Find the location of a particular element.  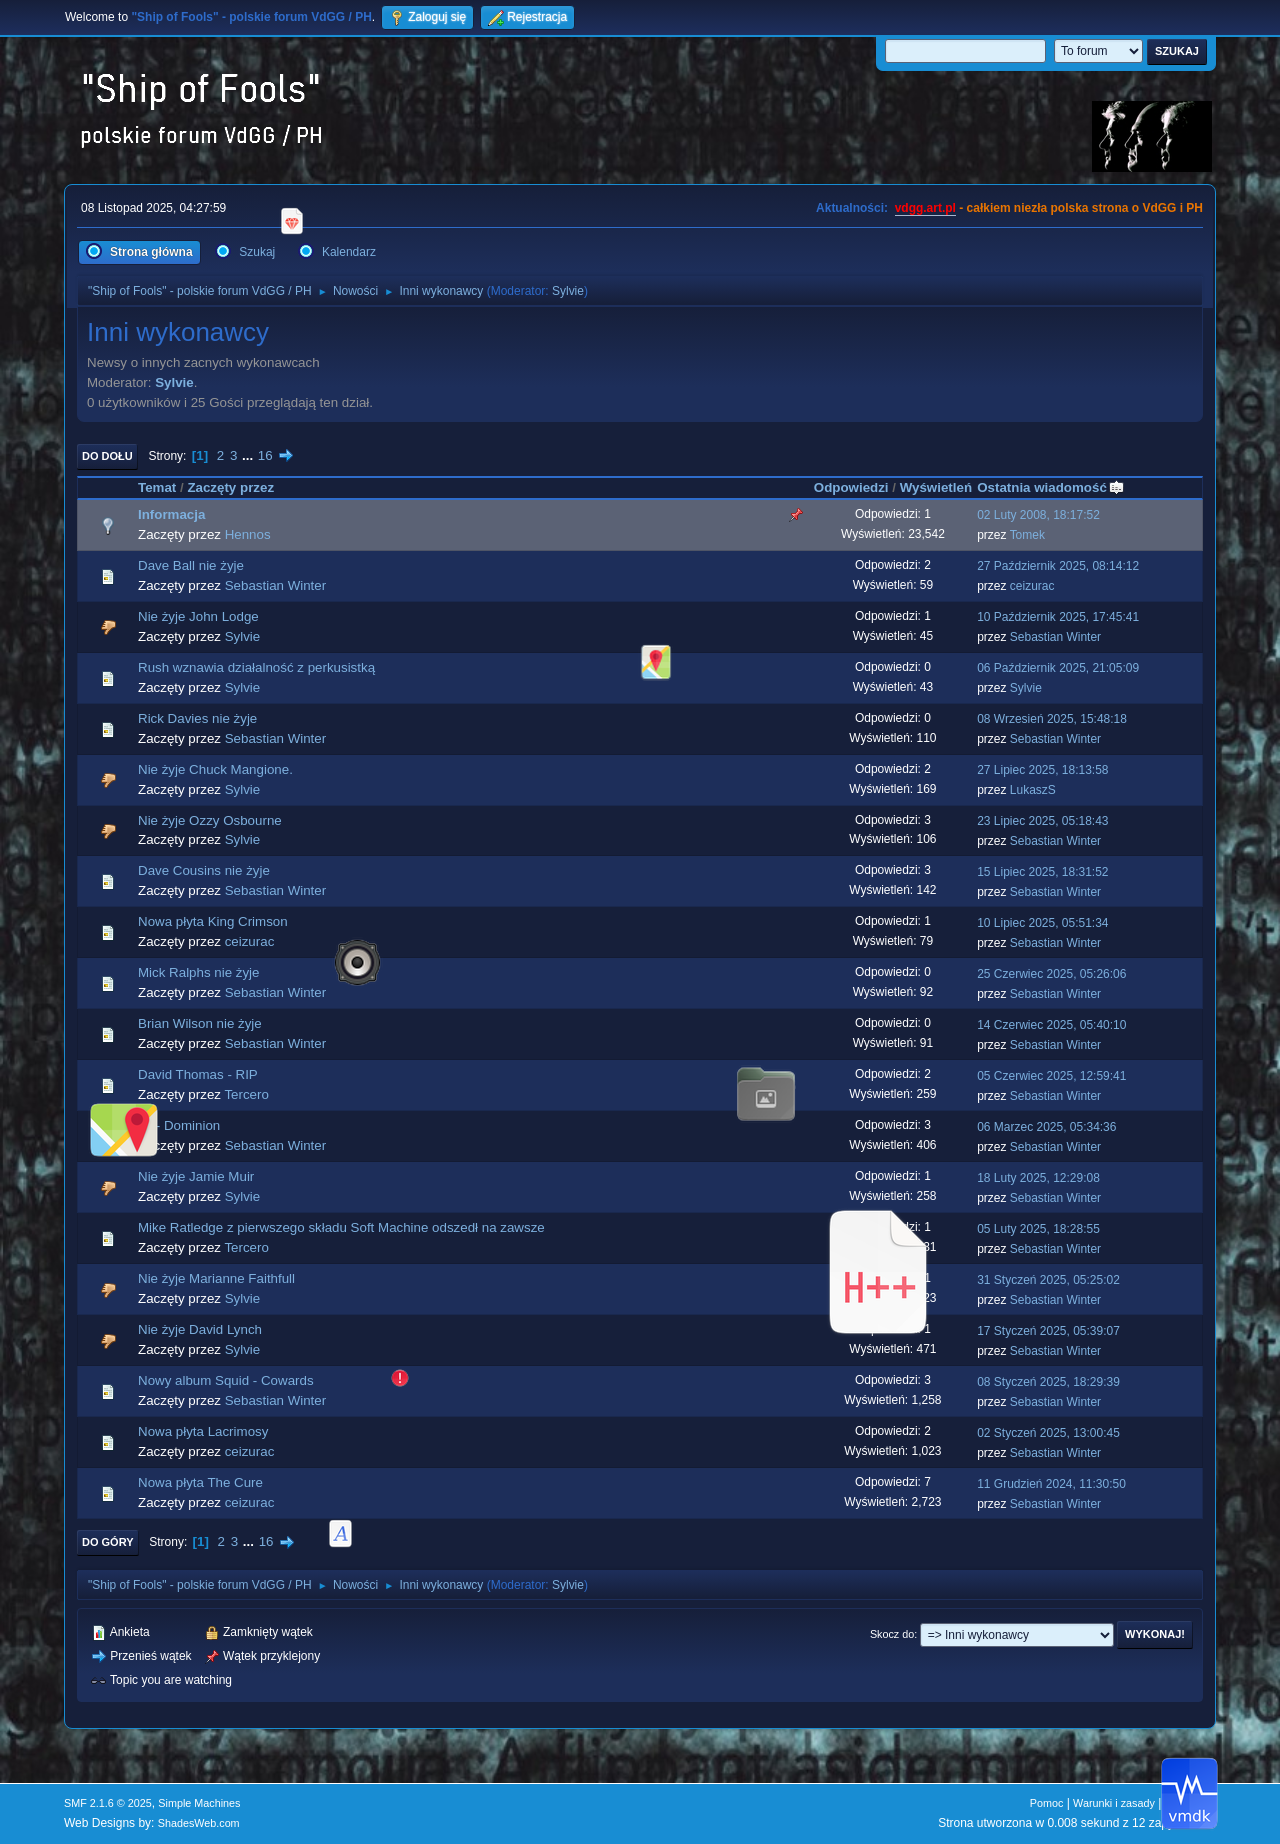

virtualbox virtual disk image file is located at coordinates (1189, 1793).